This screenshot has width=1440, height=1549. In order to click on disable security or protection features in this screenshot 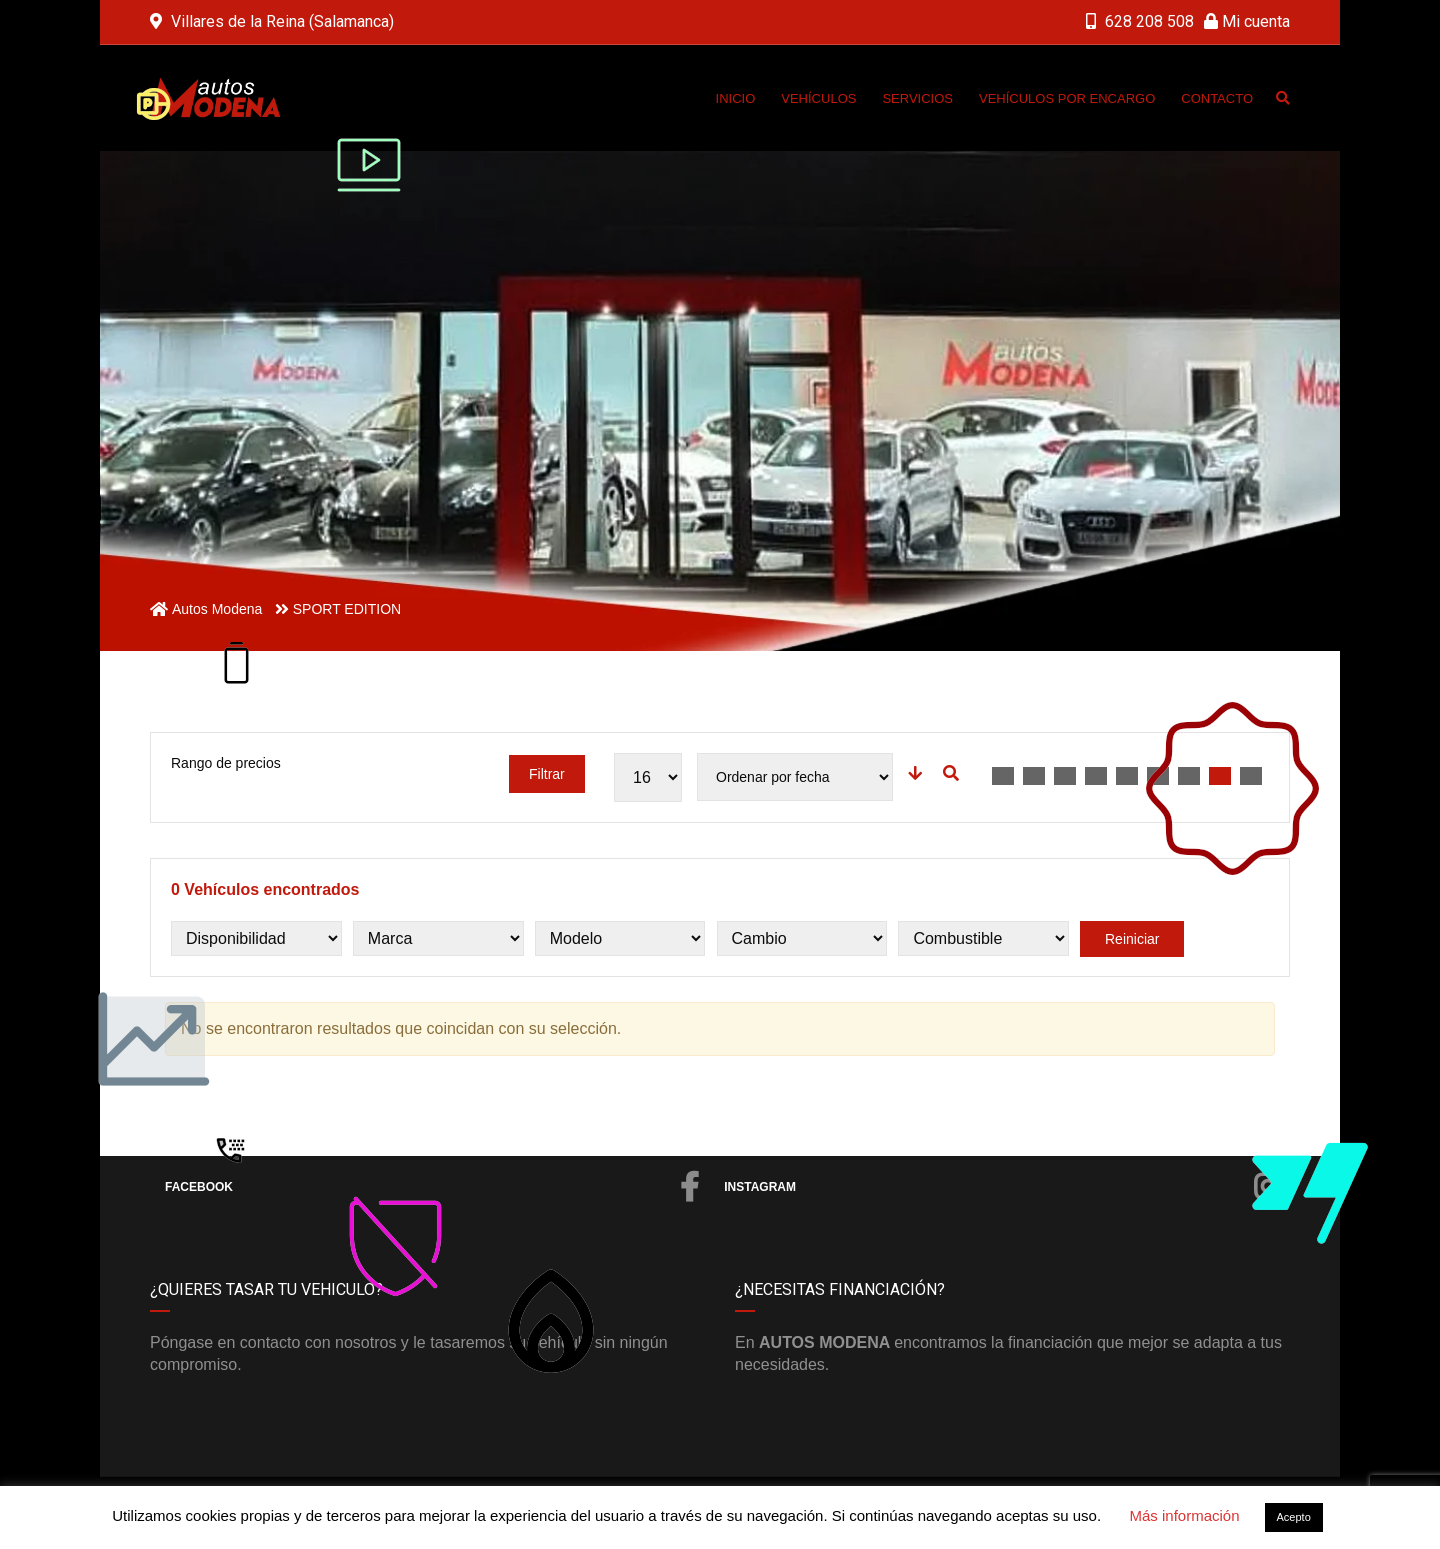, I will do `click(395, 1242)`.